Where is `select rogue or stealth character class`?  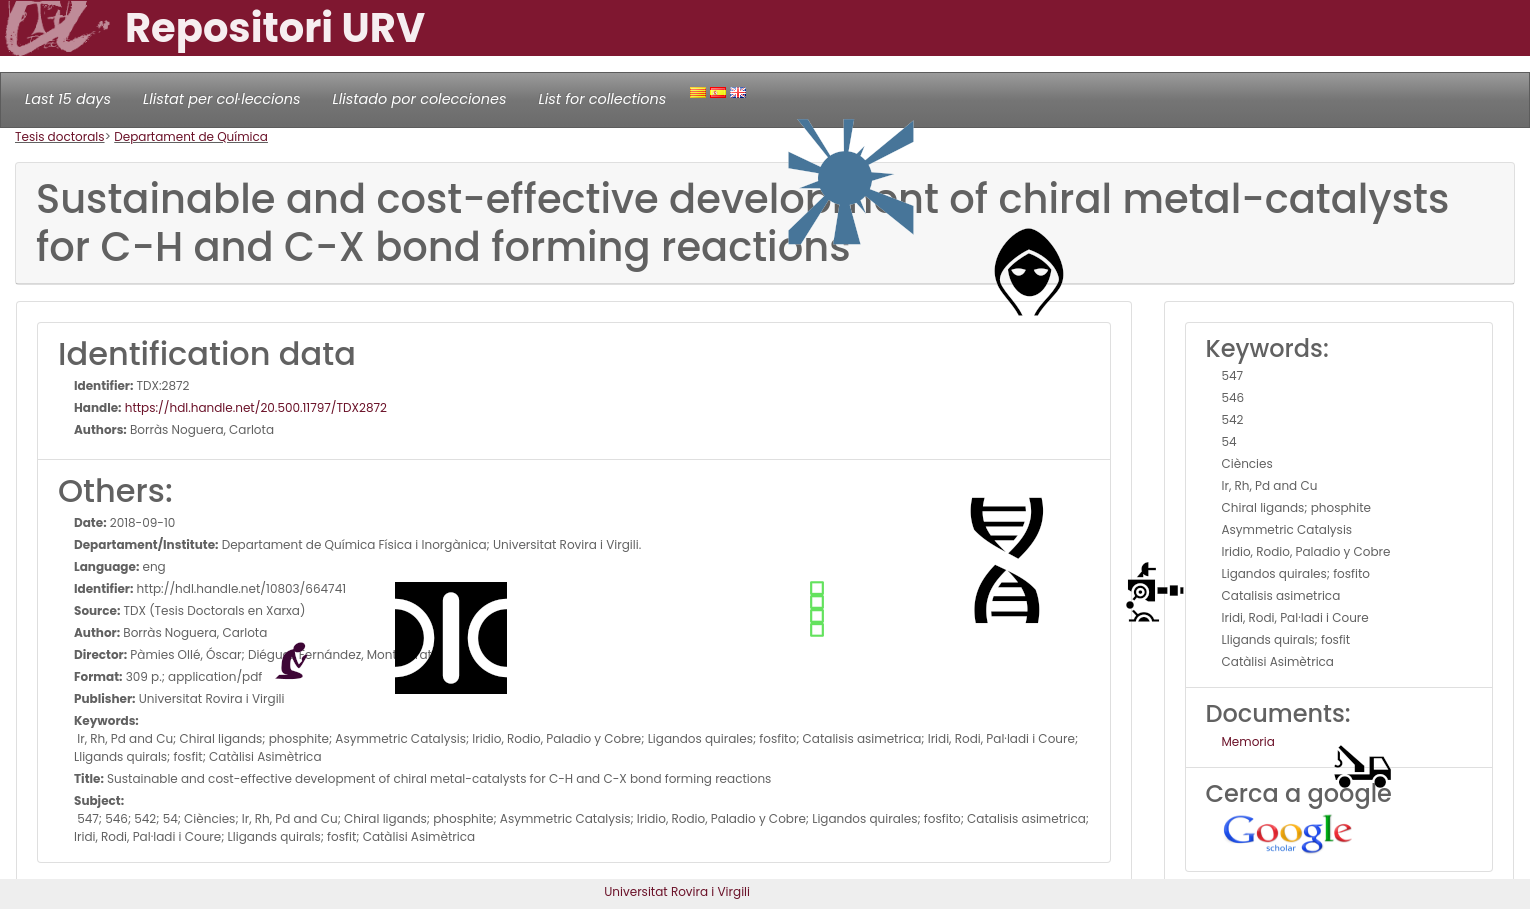 select rogue or stealth character class is located at coordinates (1029, 272).